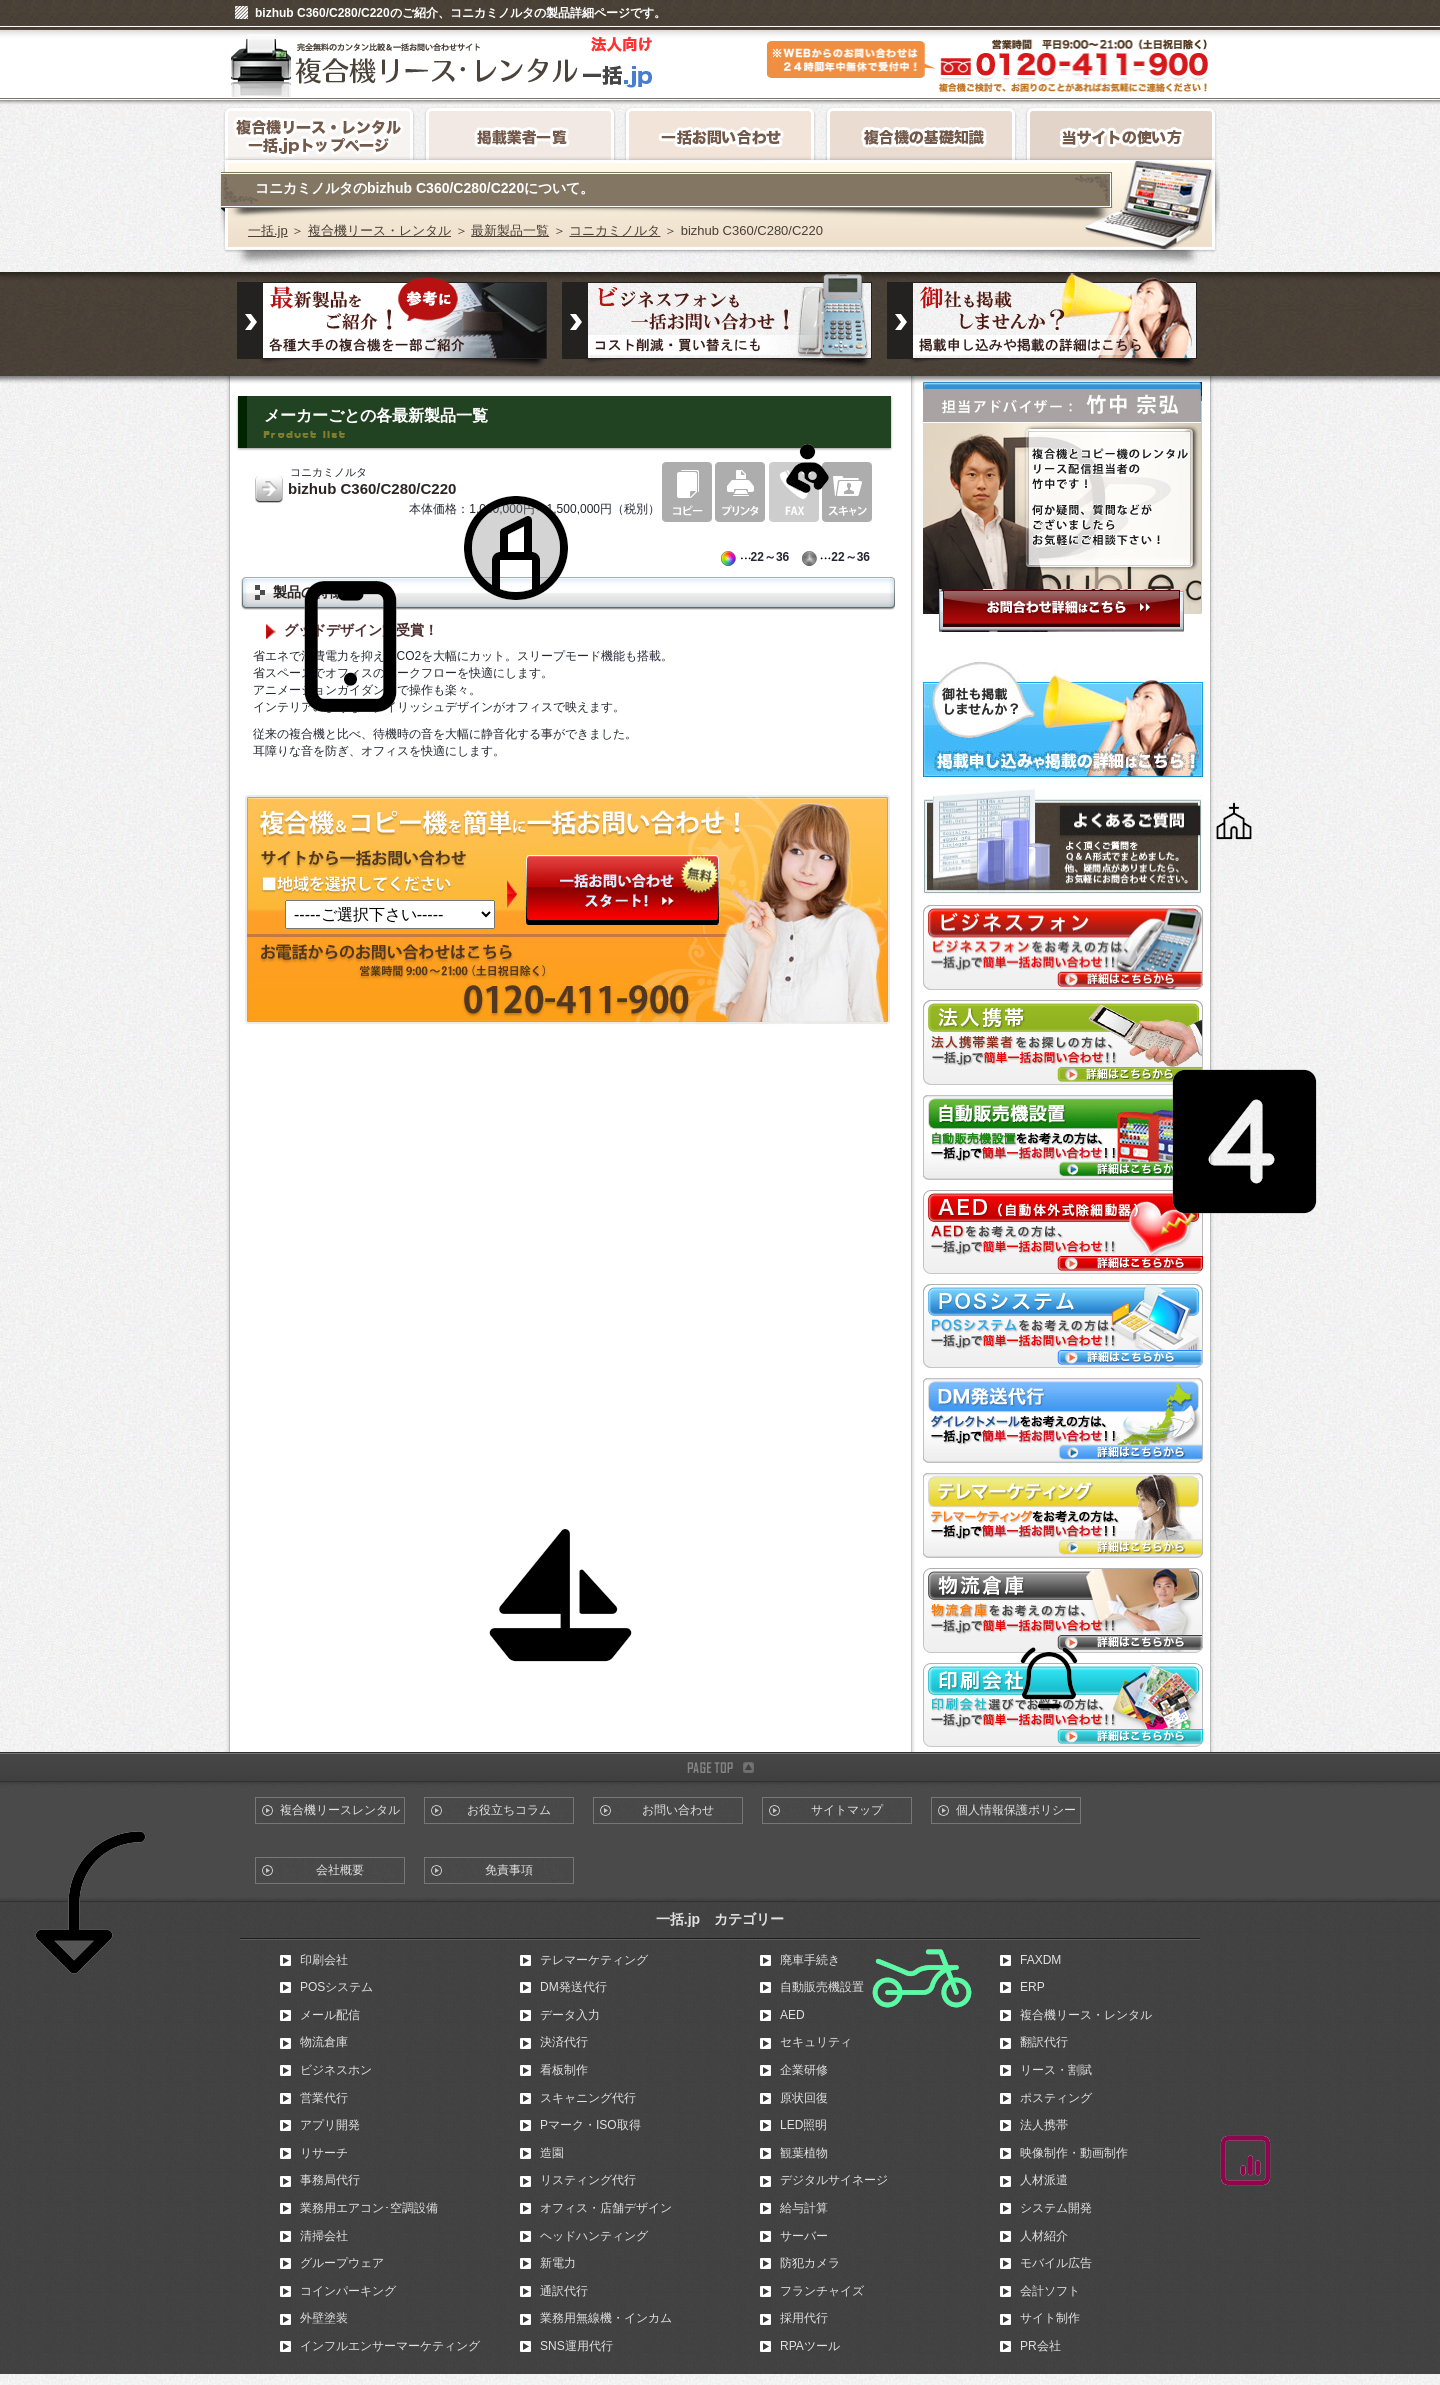 This screenshot has height=2385, width=1440. Describe the element at coordinates (922, 1980) in the screenshot. I see `select motorcycle as vehicle type` at that location.